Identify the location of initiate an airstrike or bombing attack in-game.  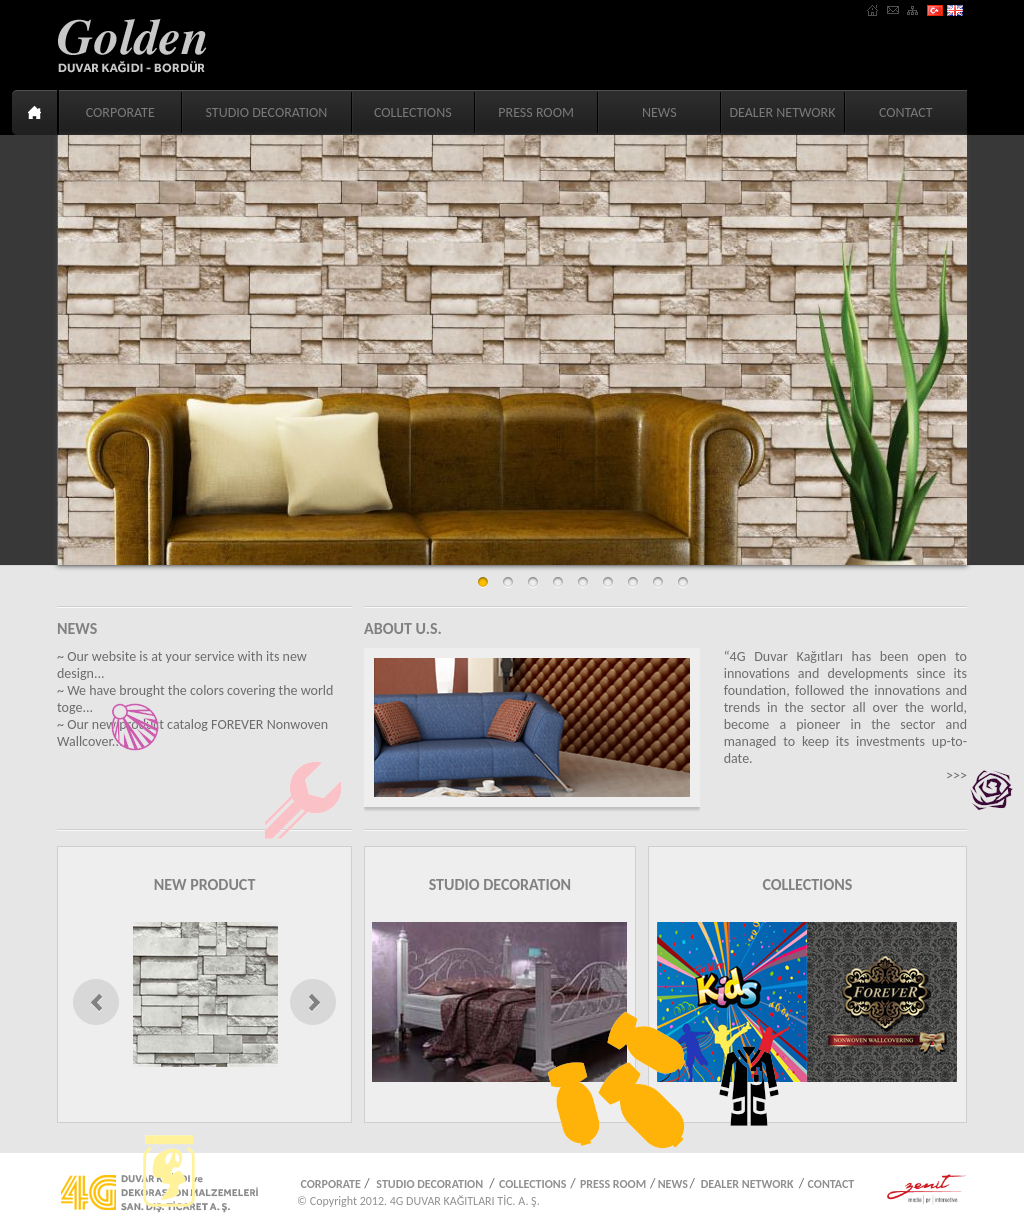
(616, 1080).